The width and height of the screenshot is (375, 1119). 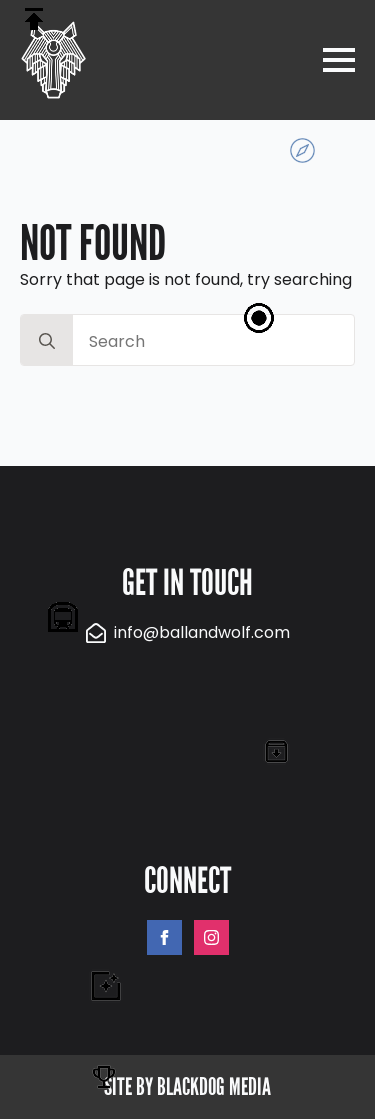 What do you see at coordinates (259, 318) in the screenshot?
I see `indicates a selected radio button option` at bounding box center [259, 318].